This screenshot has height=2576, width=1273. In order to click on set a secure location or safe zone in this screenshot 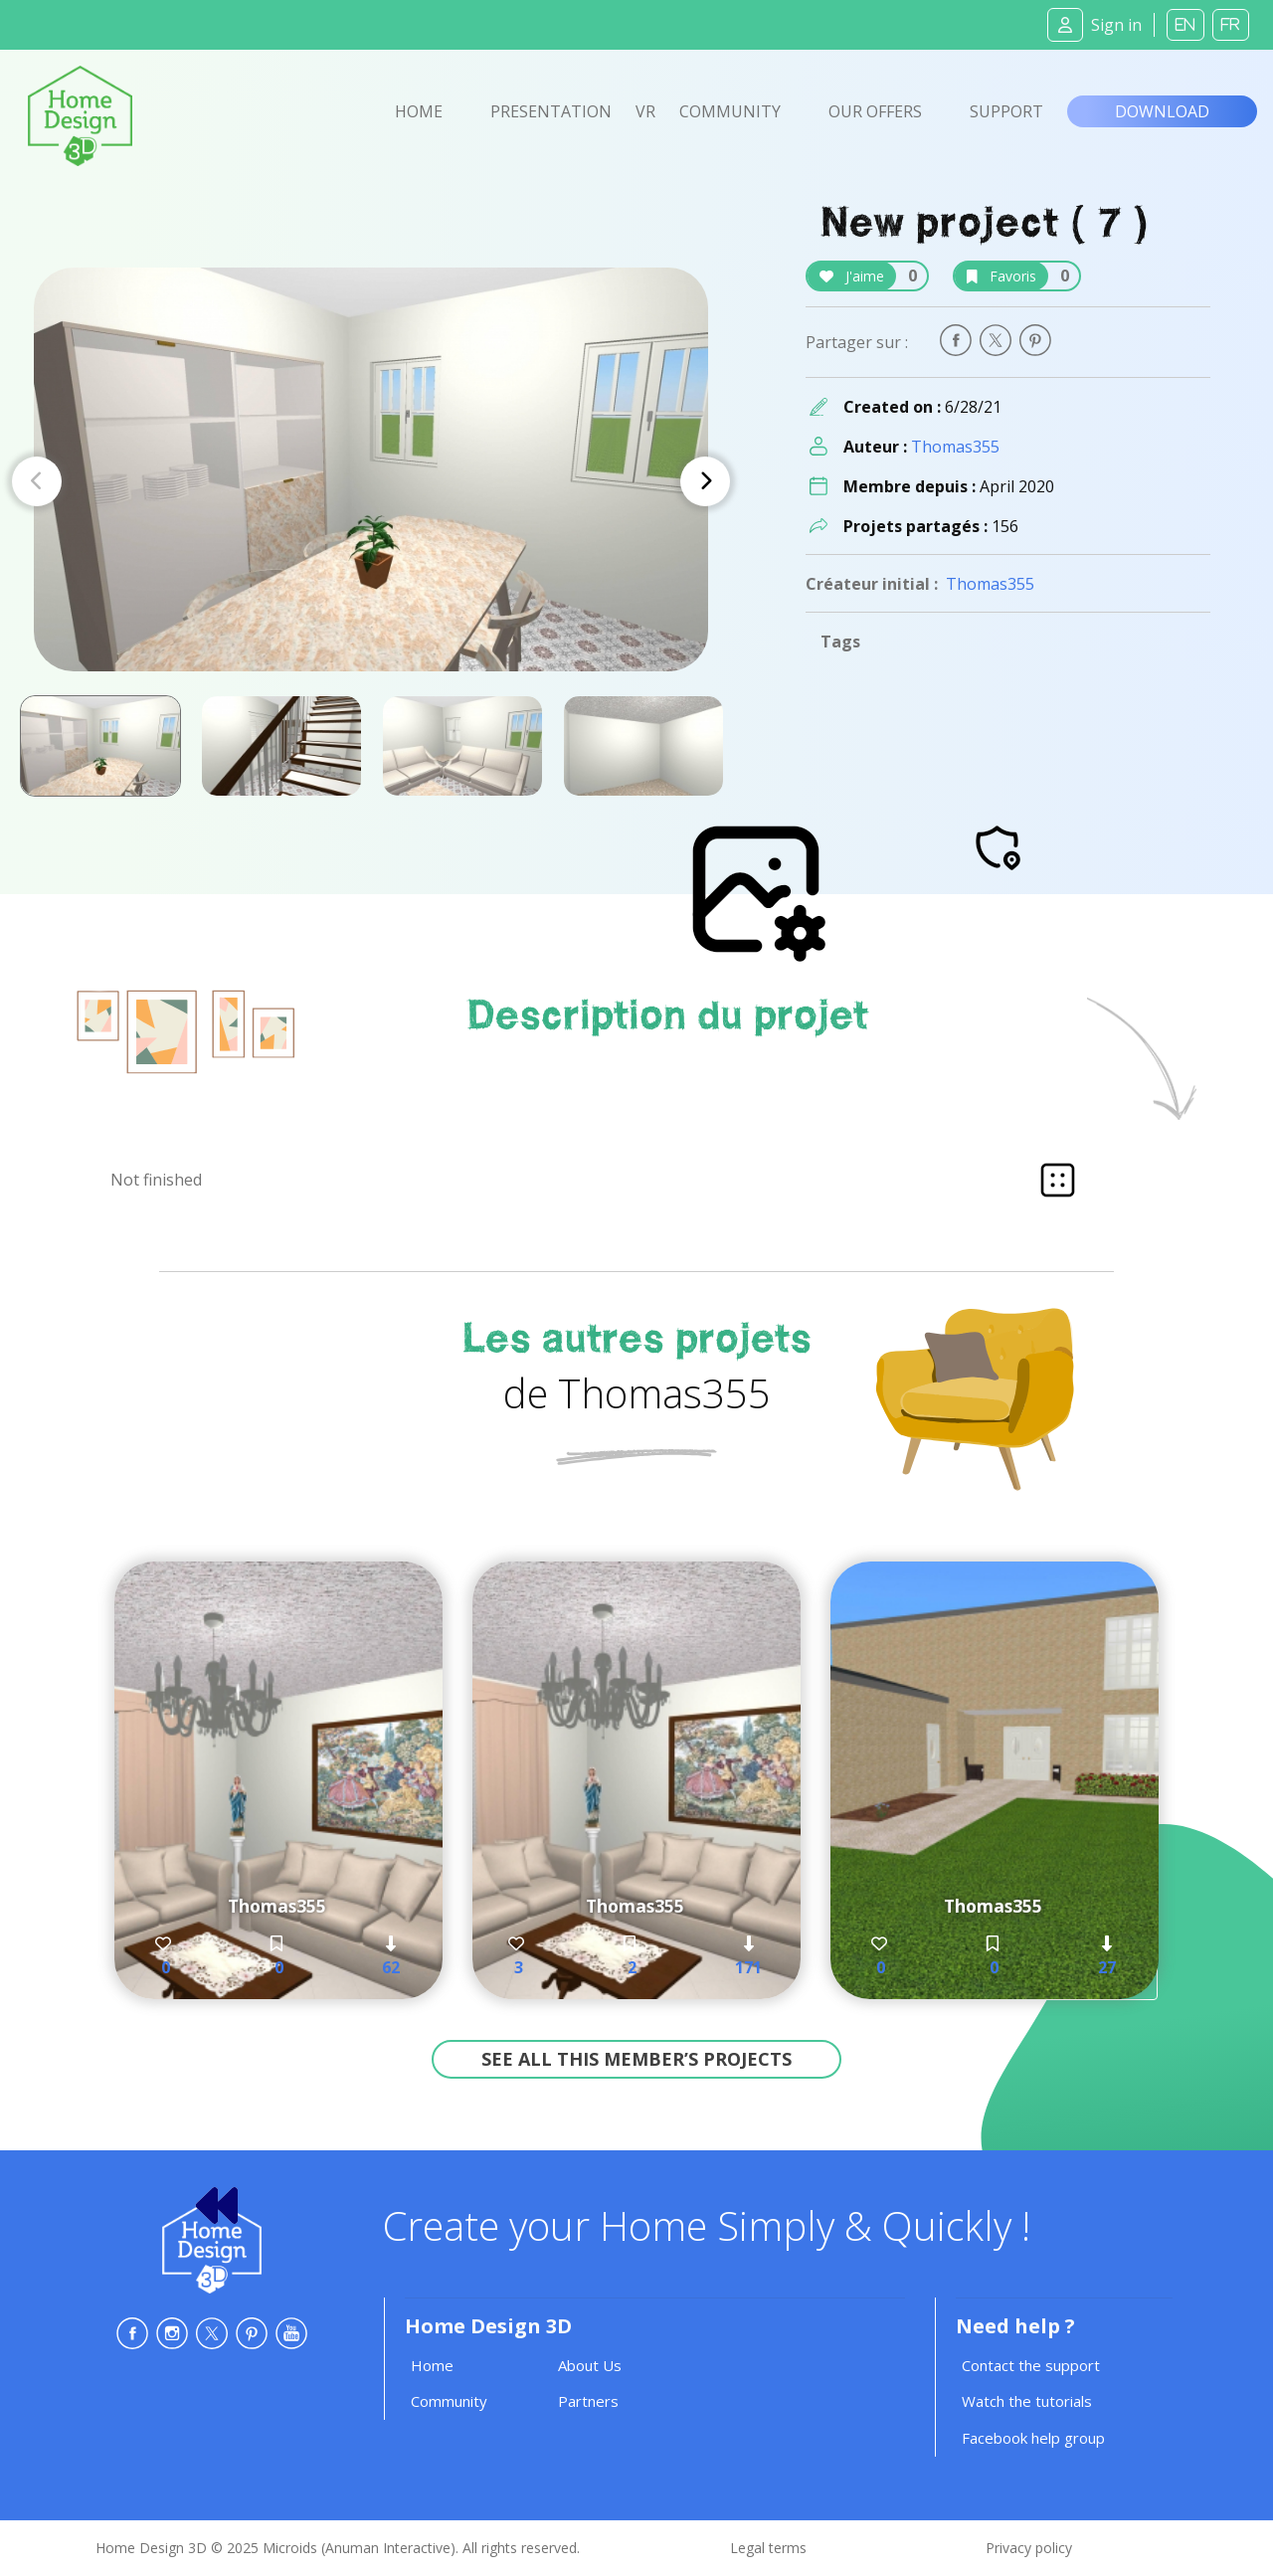, I will do `click(997, 846)`.